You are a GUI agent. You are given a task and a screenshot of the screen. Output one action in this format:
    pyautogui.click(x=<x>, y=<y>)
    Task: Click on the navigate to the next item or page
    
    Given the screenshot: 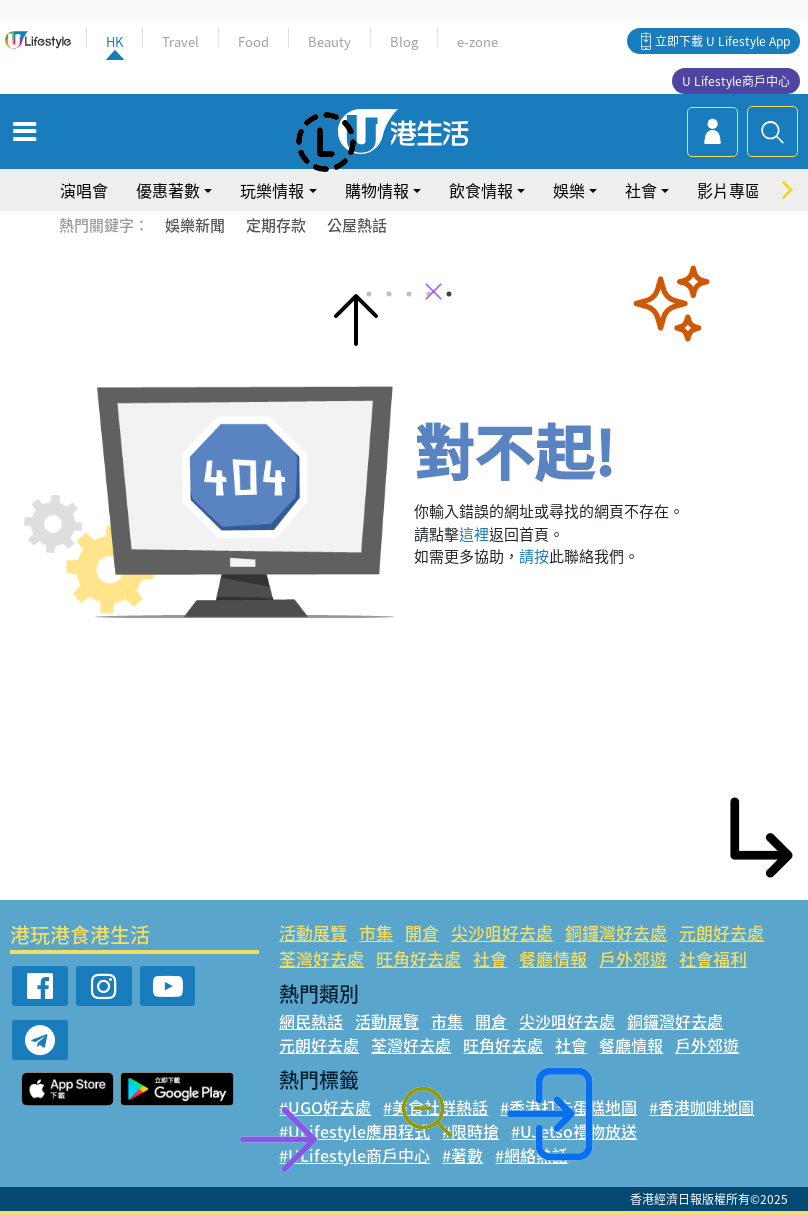 What is the action you would take?
    pyautogui.click(x=278, y=1139)
    